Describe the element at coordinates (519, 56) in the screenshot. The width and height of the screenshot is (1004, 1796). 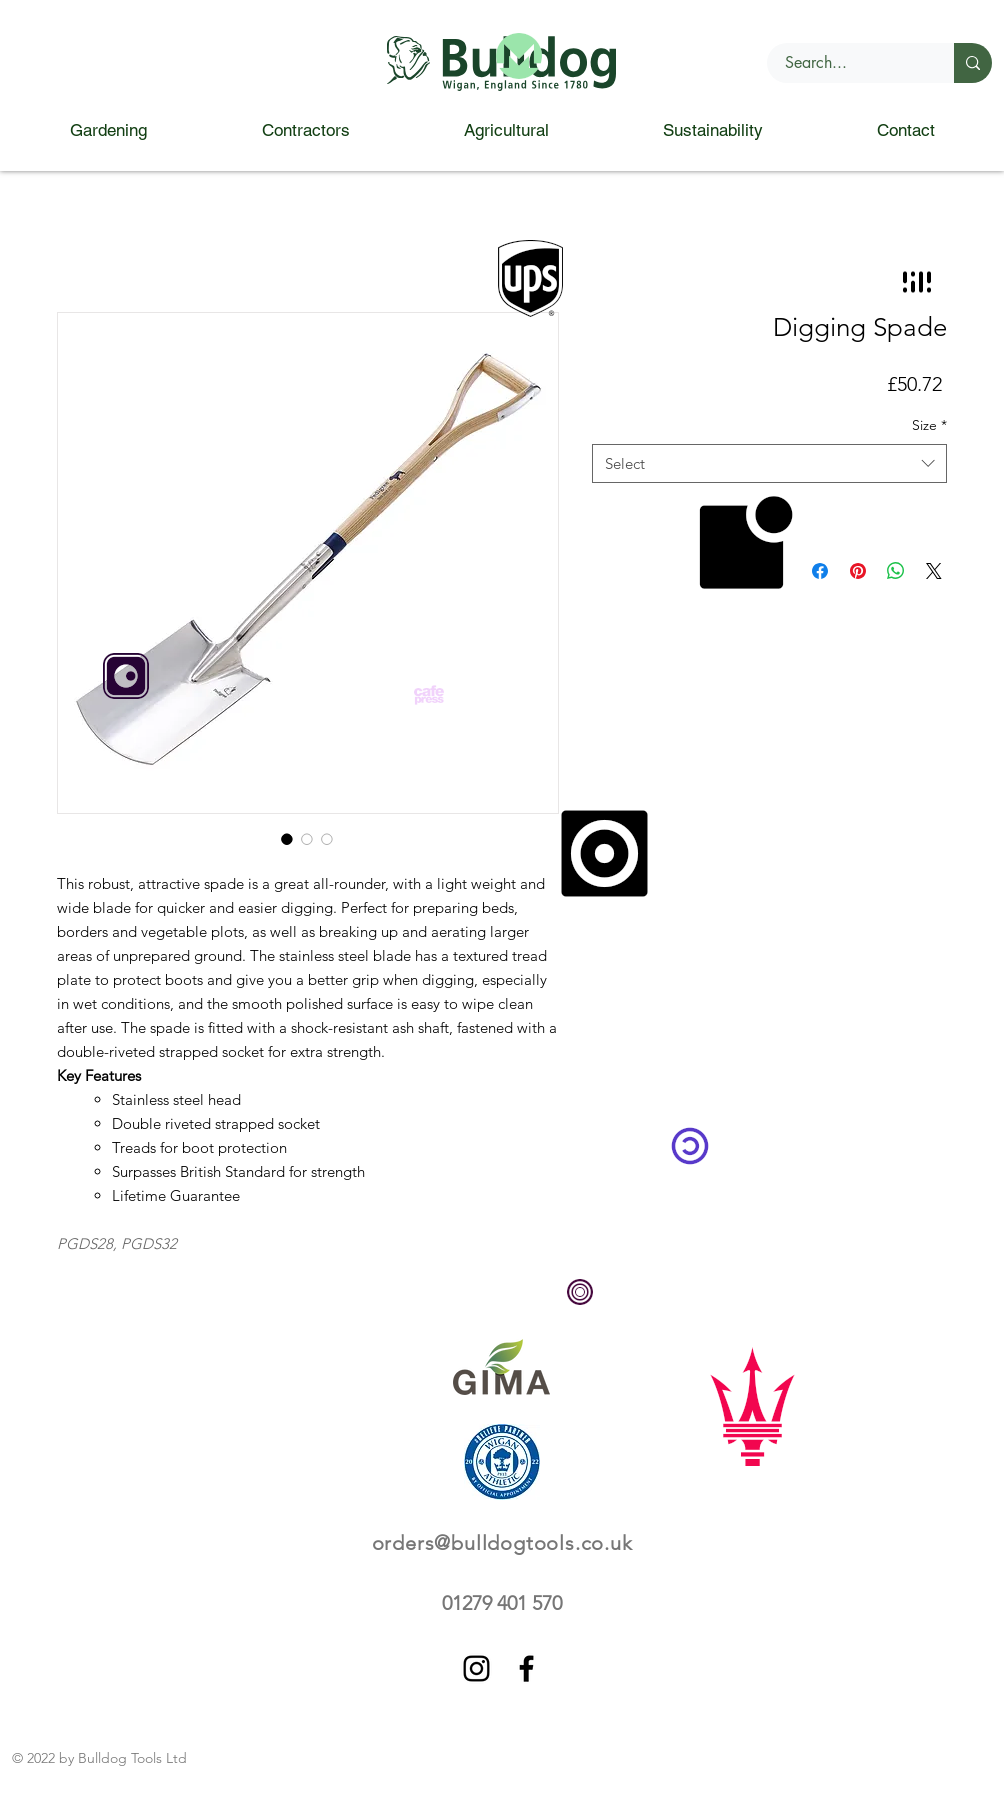
I see `monero cryptocurrency logo` at that location.